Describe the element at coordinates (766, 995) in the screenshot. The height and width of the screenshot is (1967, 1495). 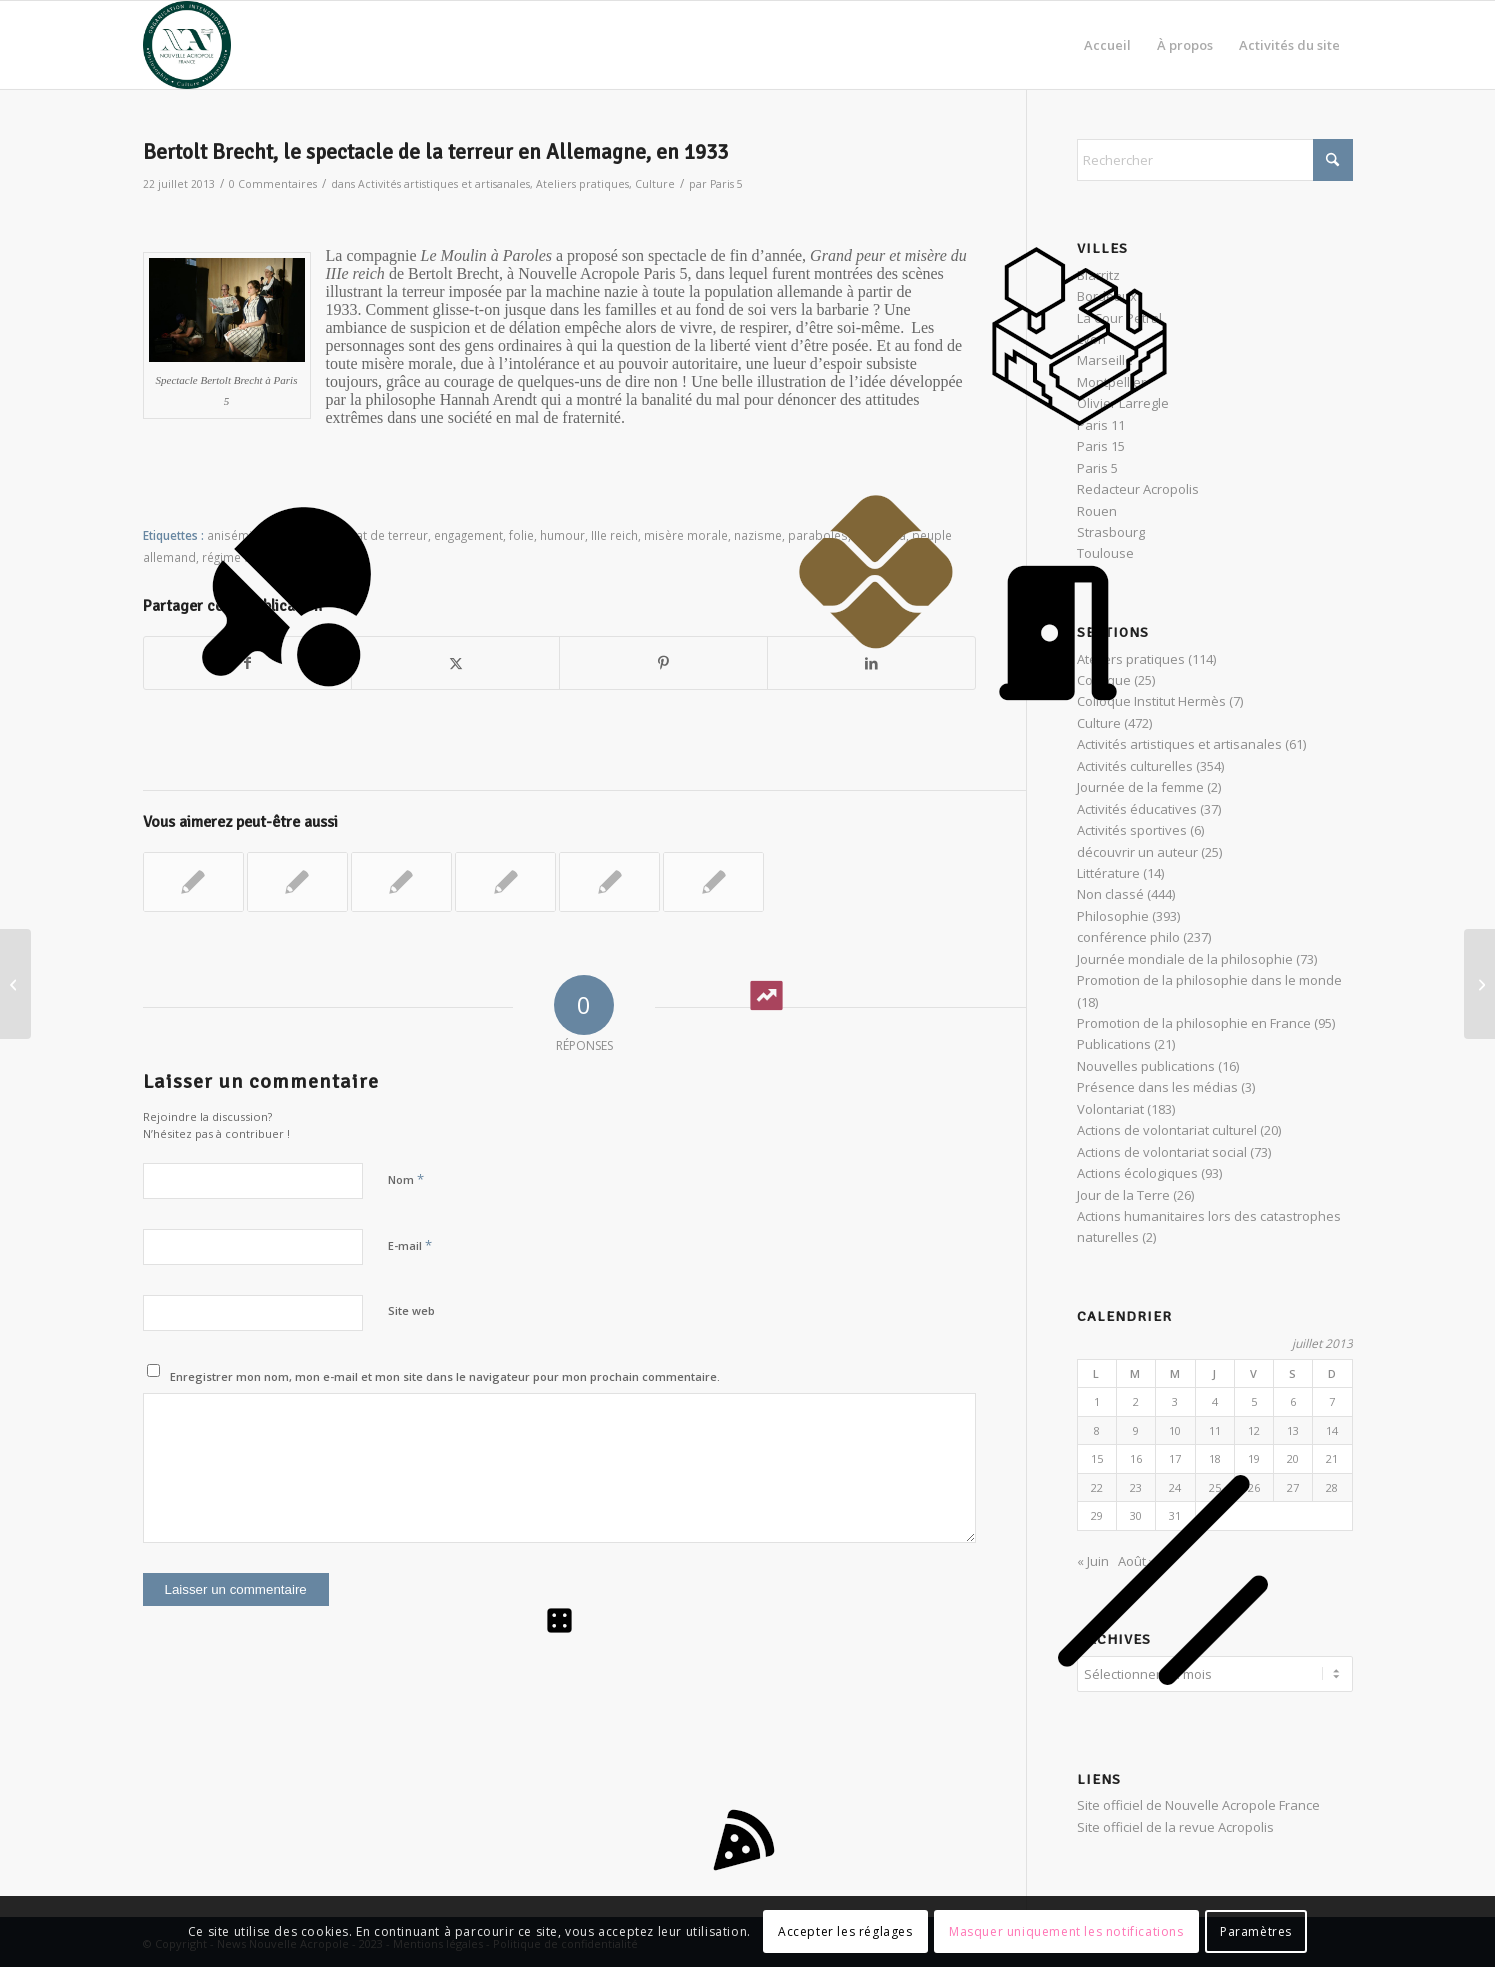
I see `view financial performance or fund growth` at that location.